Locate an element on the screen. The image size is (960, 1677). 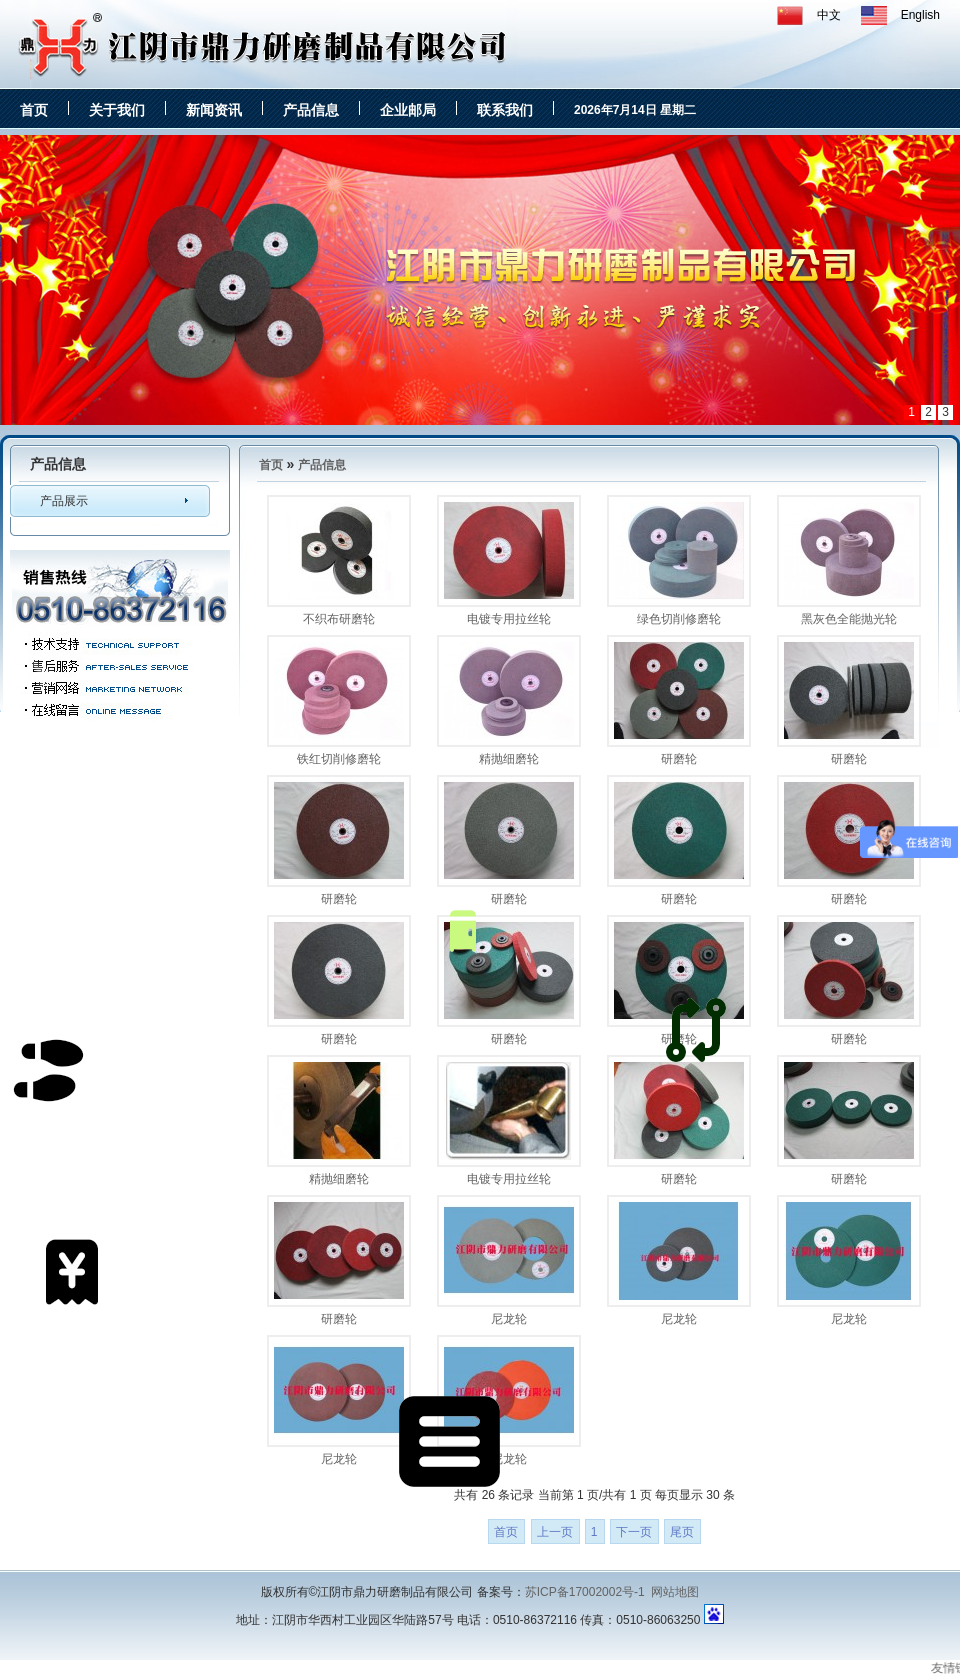
view receipt or transaction in yuan currency is located at coordinates (72, 1272).